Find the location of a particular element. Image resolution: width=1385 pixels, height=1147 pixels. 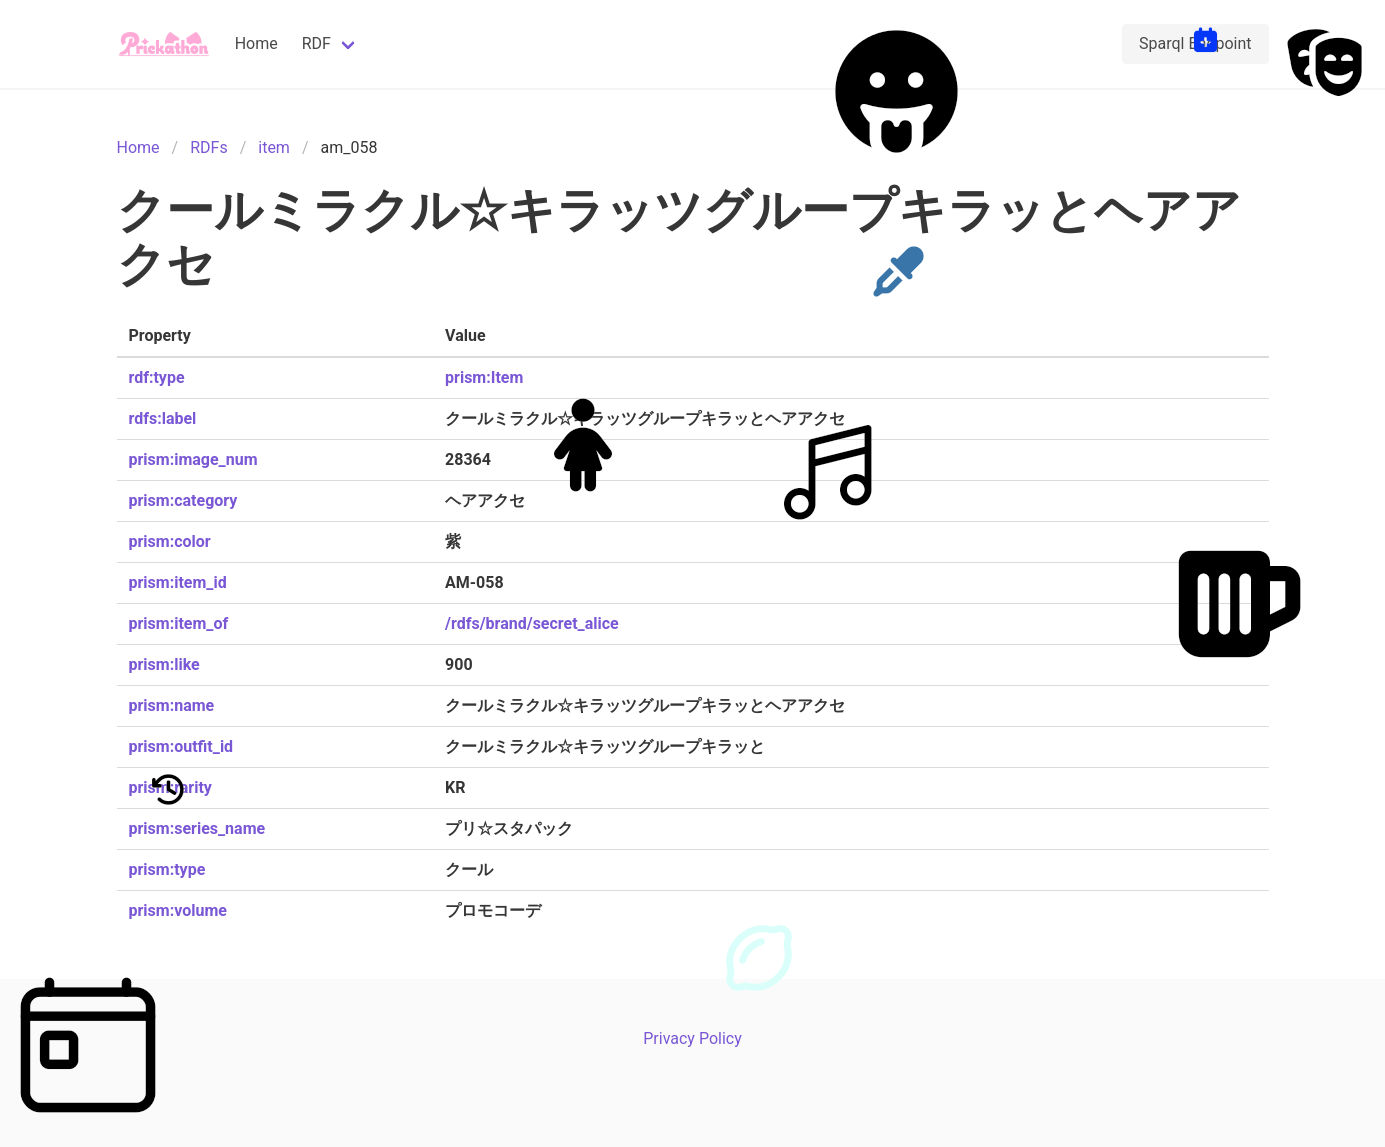

add a playful or silly reaction is located at coordinates (896, 91).